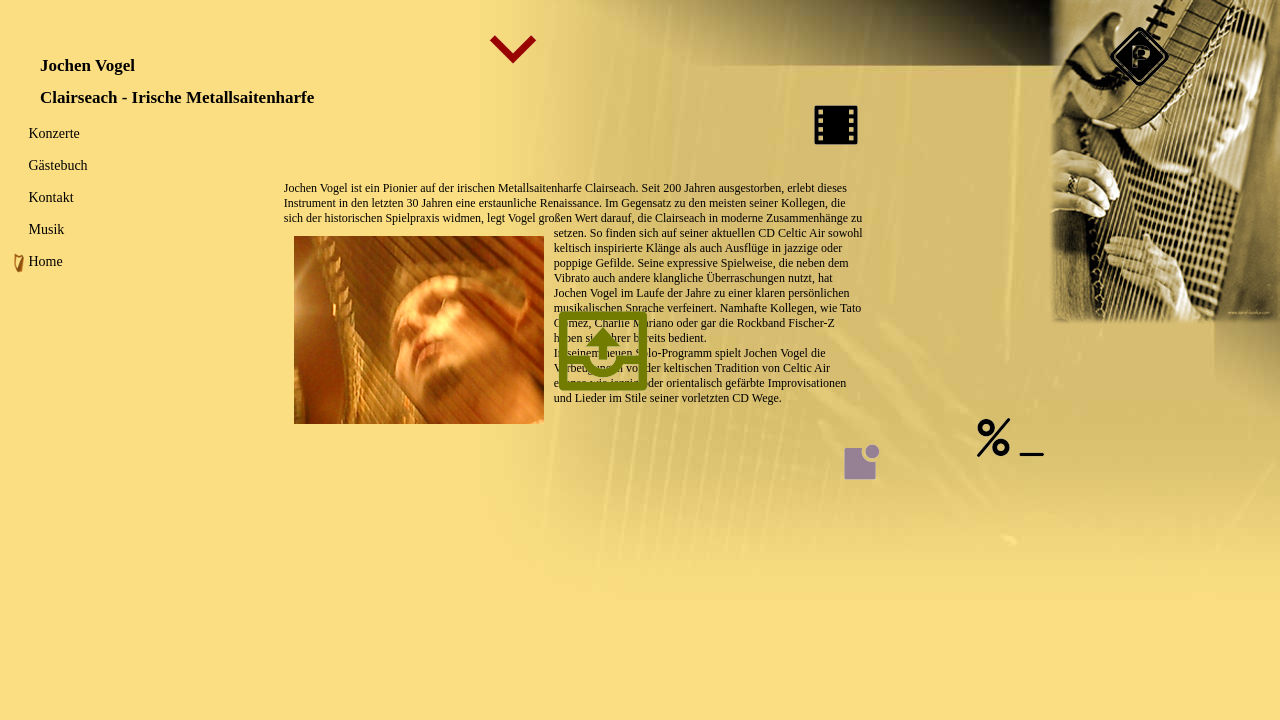  What do you see at coordinates (836, 125) in the screenshot?
I see `access video or film content` at bounding box center [836, 125].